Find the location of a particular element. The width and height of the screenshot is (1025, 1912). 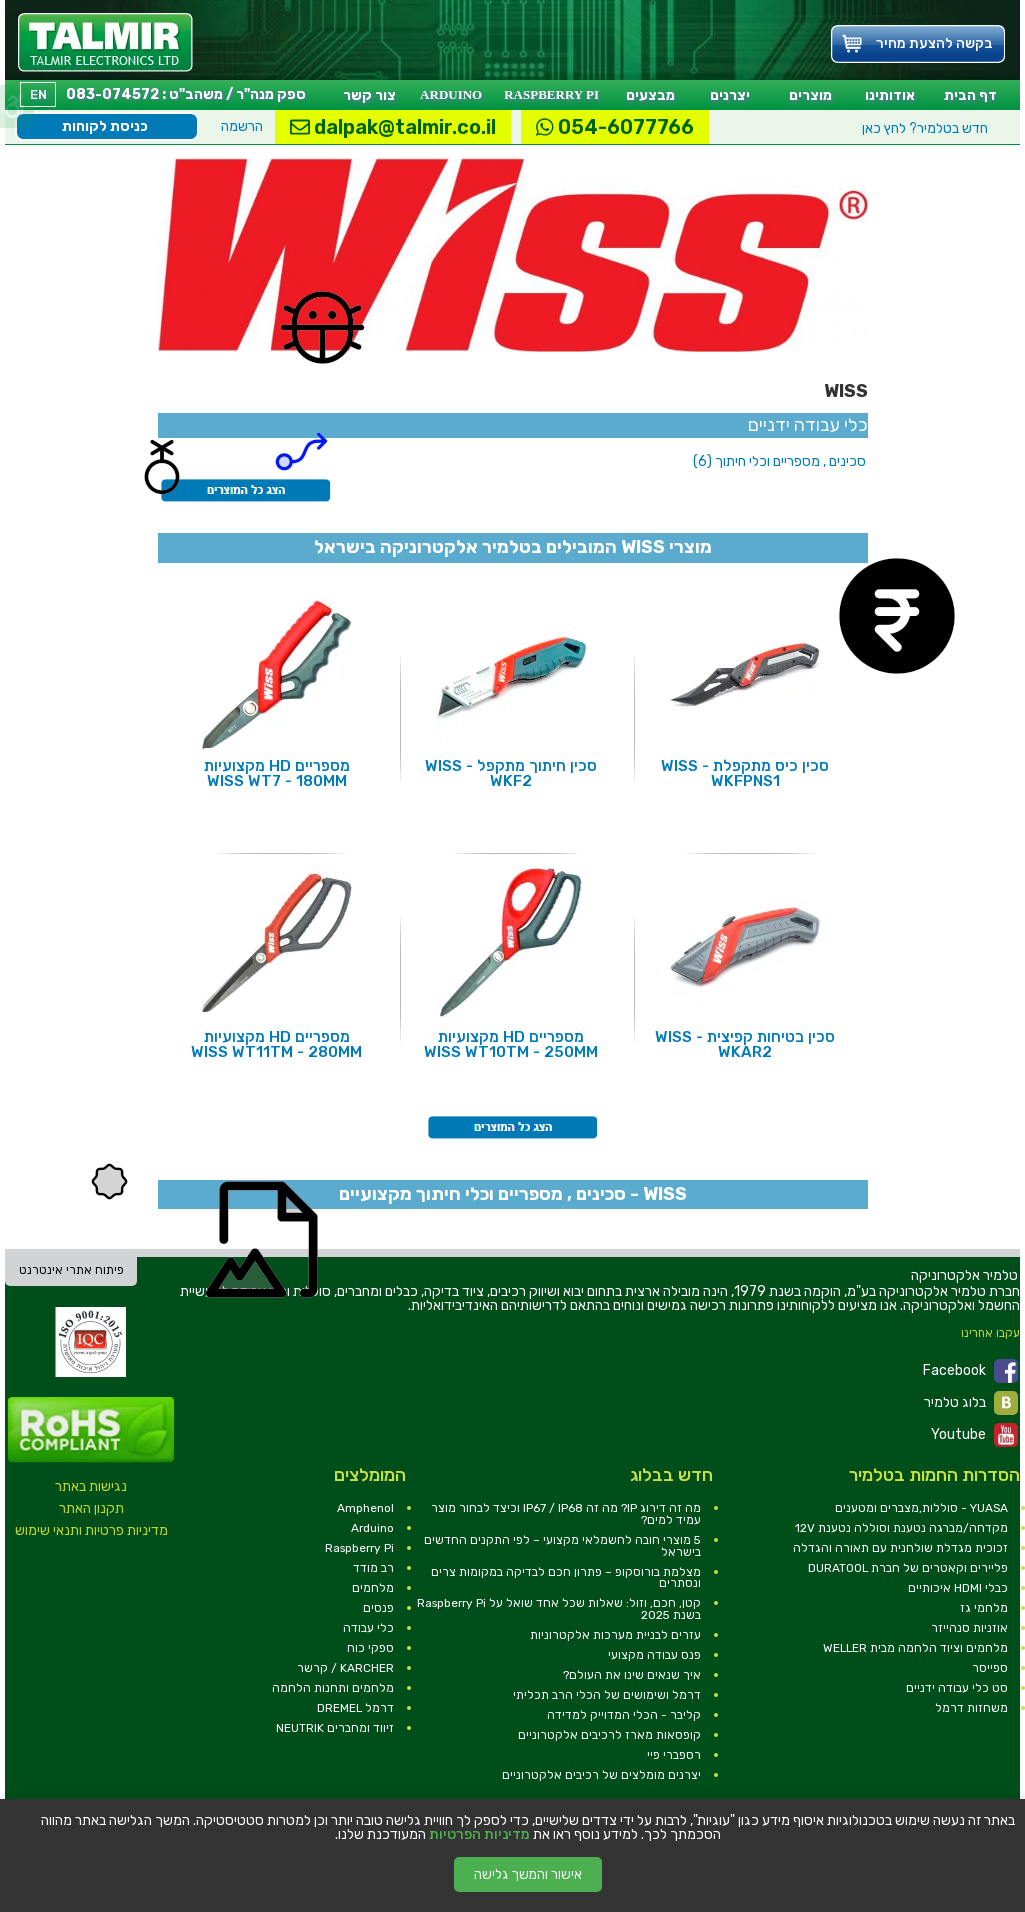

indicates a workflow or process flow direction is located at coordinates (301, 451).